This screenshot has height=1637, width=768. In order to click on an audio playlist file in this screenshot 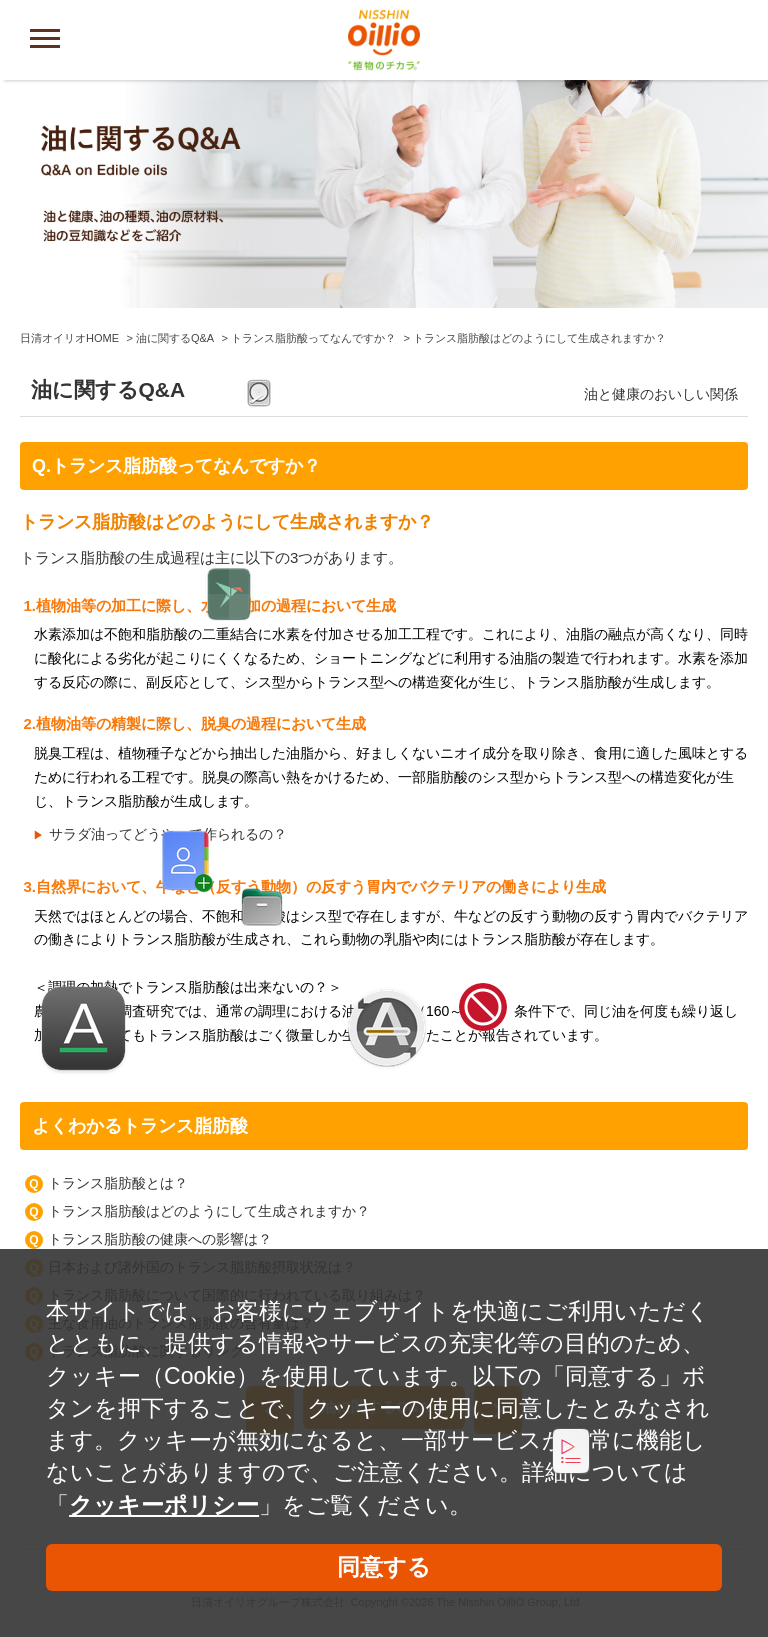, I will do `click(571, 1451)`.